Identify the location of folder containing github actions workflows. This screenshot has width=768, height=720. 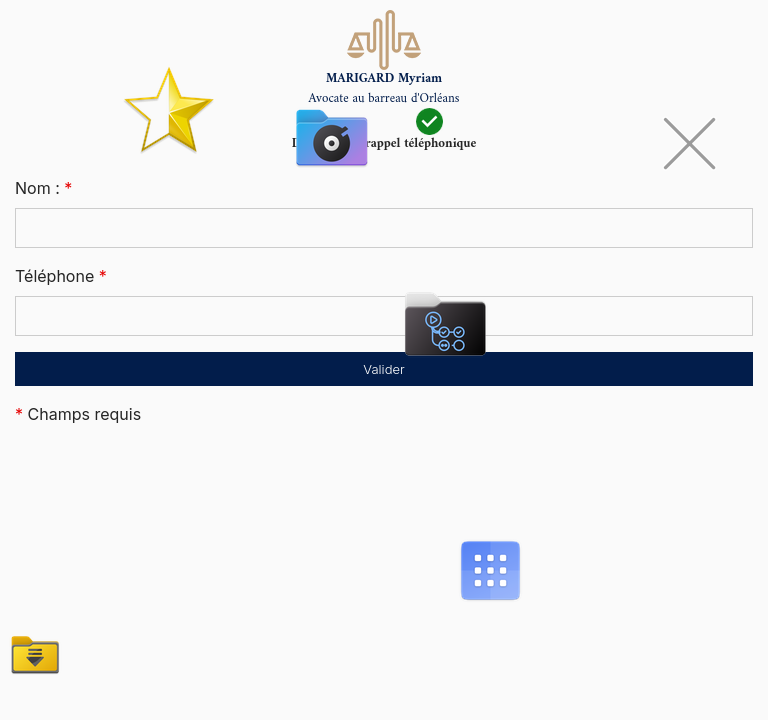
(445, 326).